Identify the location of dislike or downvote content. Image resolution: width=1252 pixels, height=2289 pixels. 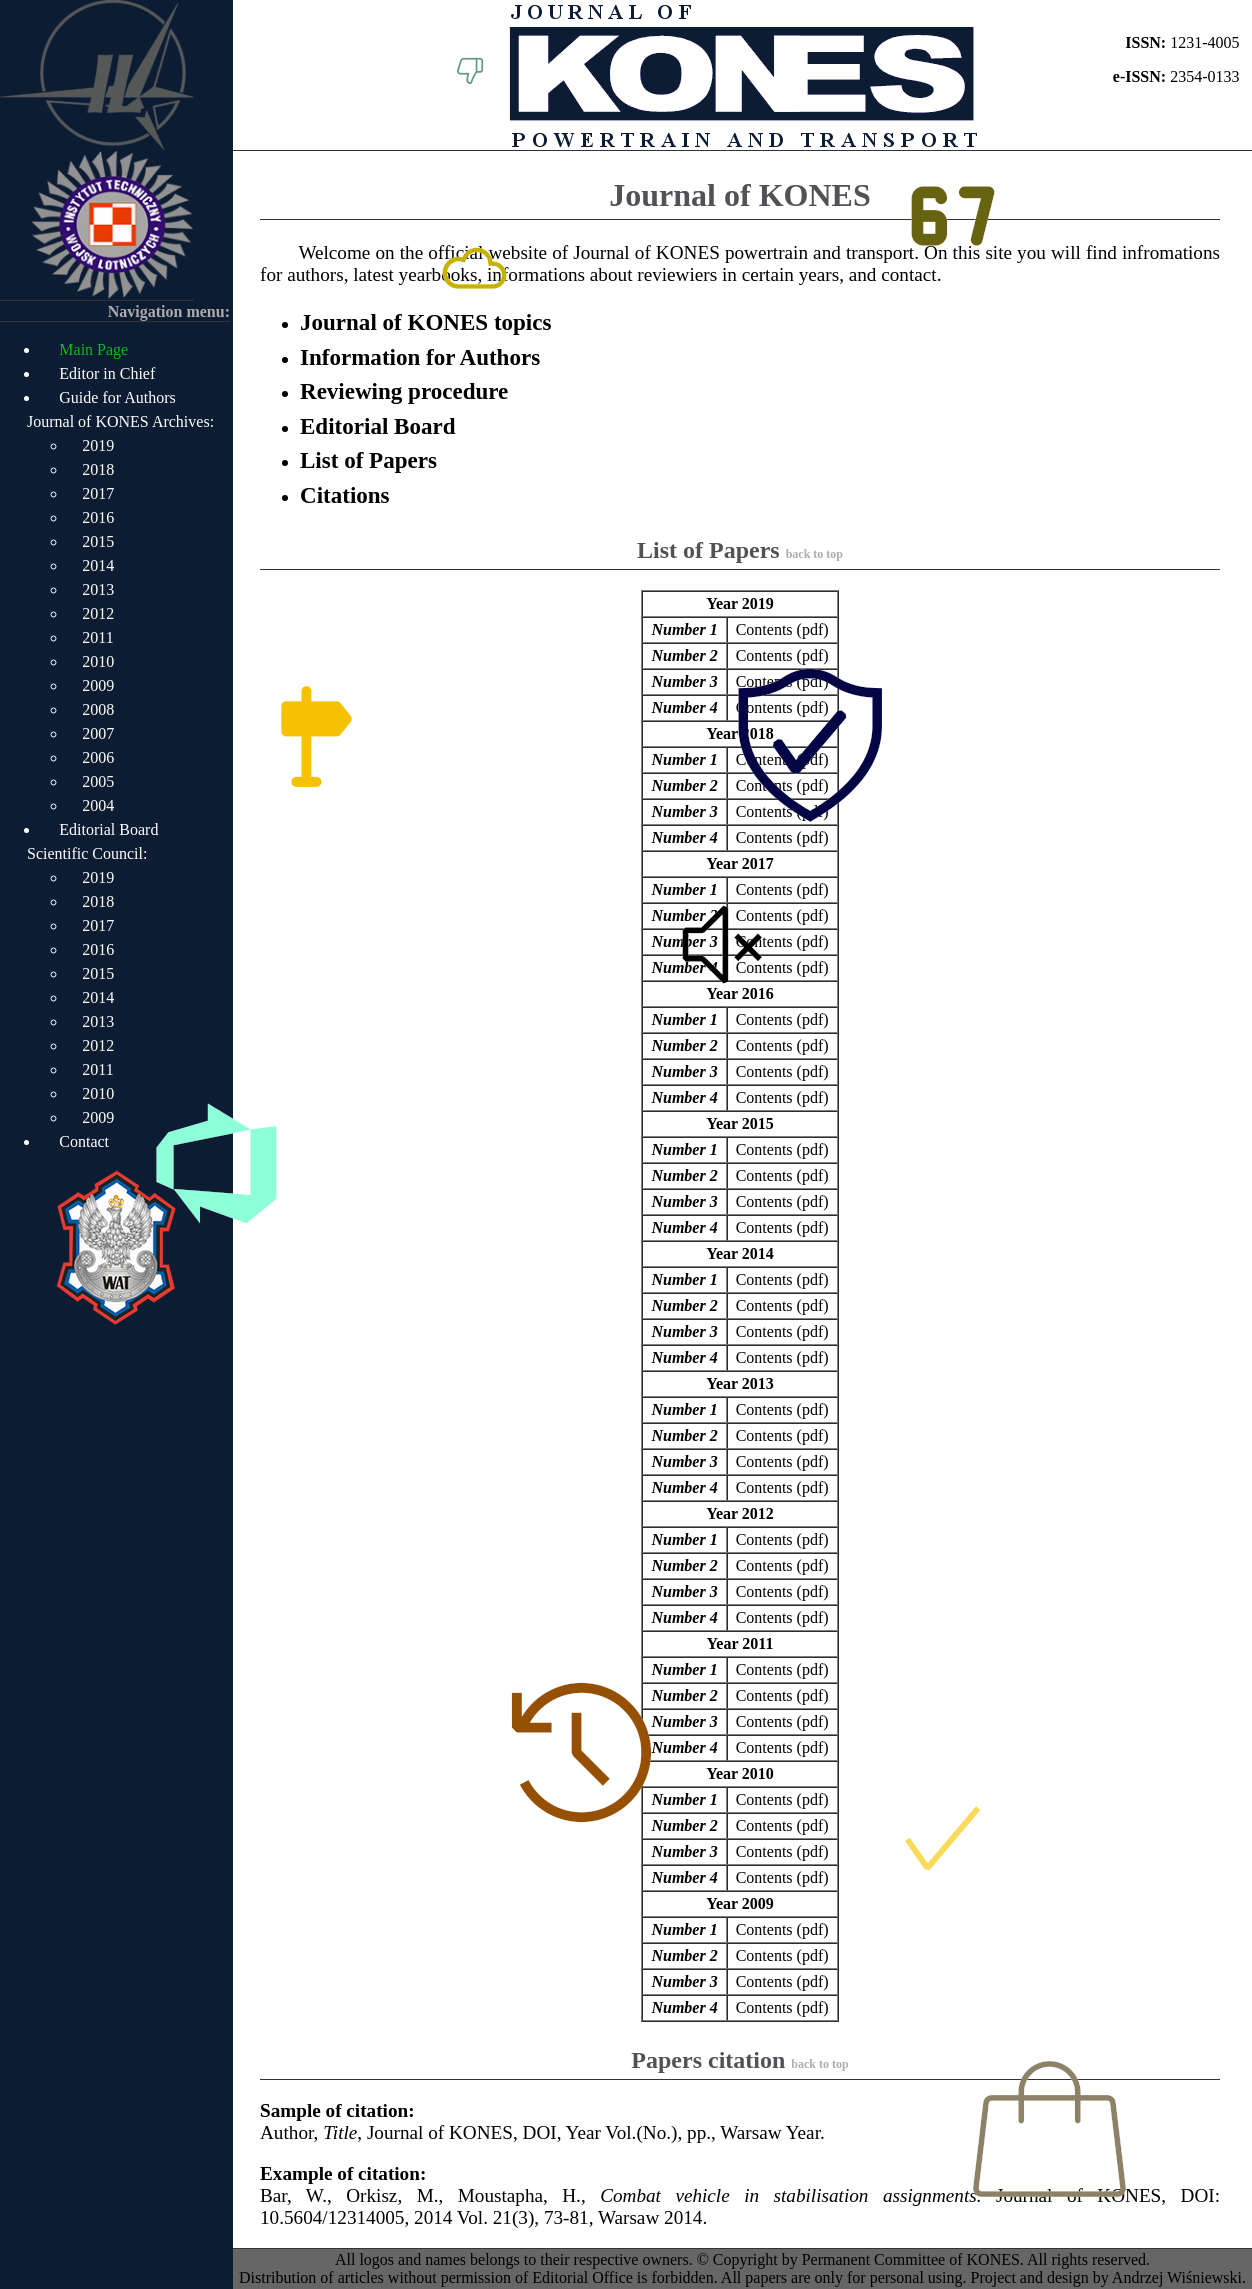
(470, 71).